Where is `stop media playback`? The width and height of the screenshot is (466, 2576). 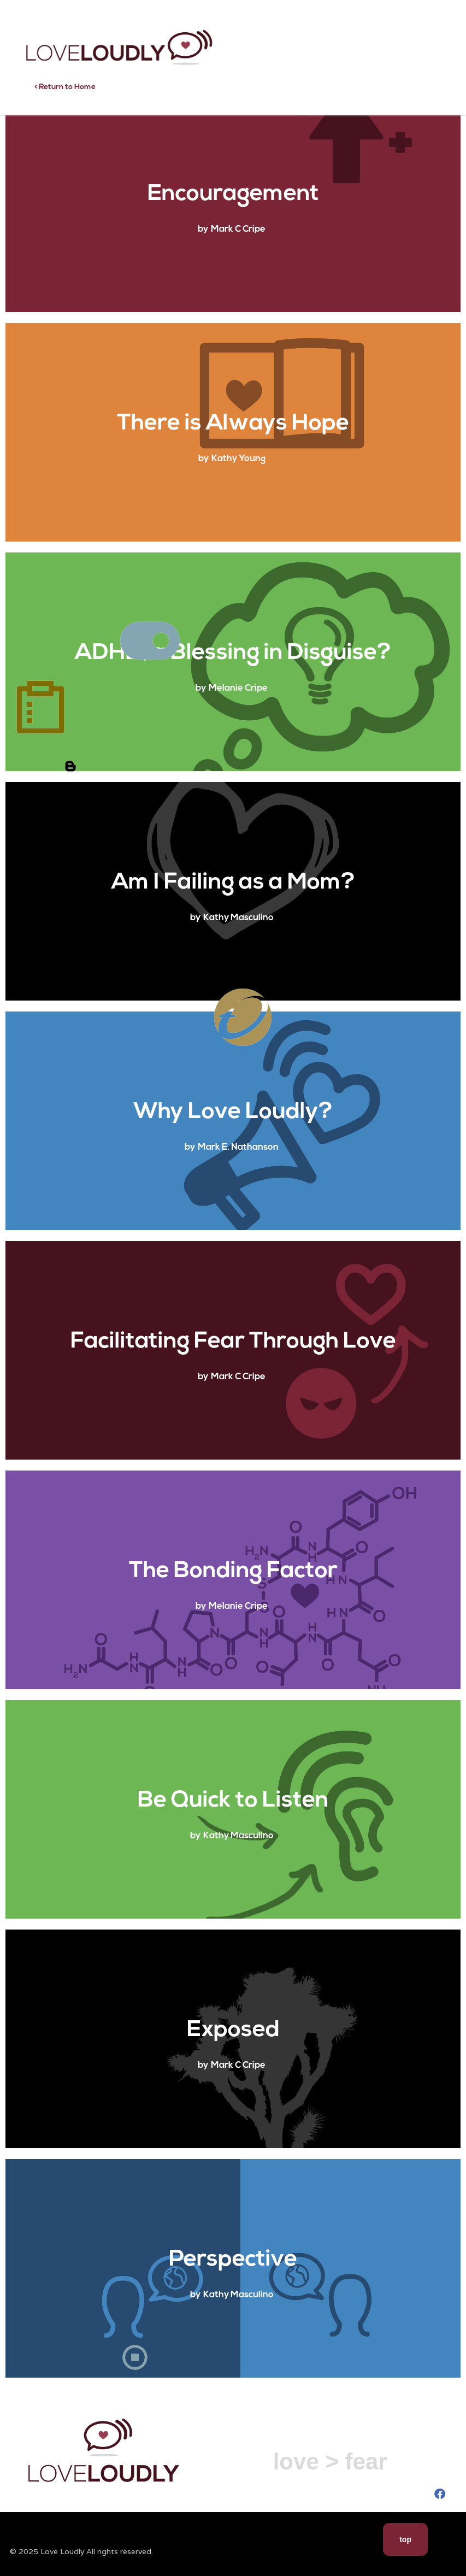 stop media playback is located at coordinates (135, 2357).